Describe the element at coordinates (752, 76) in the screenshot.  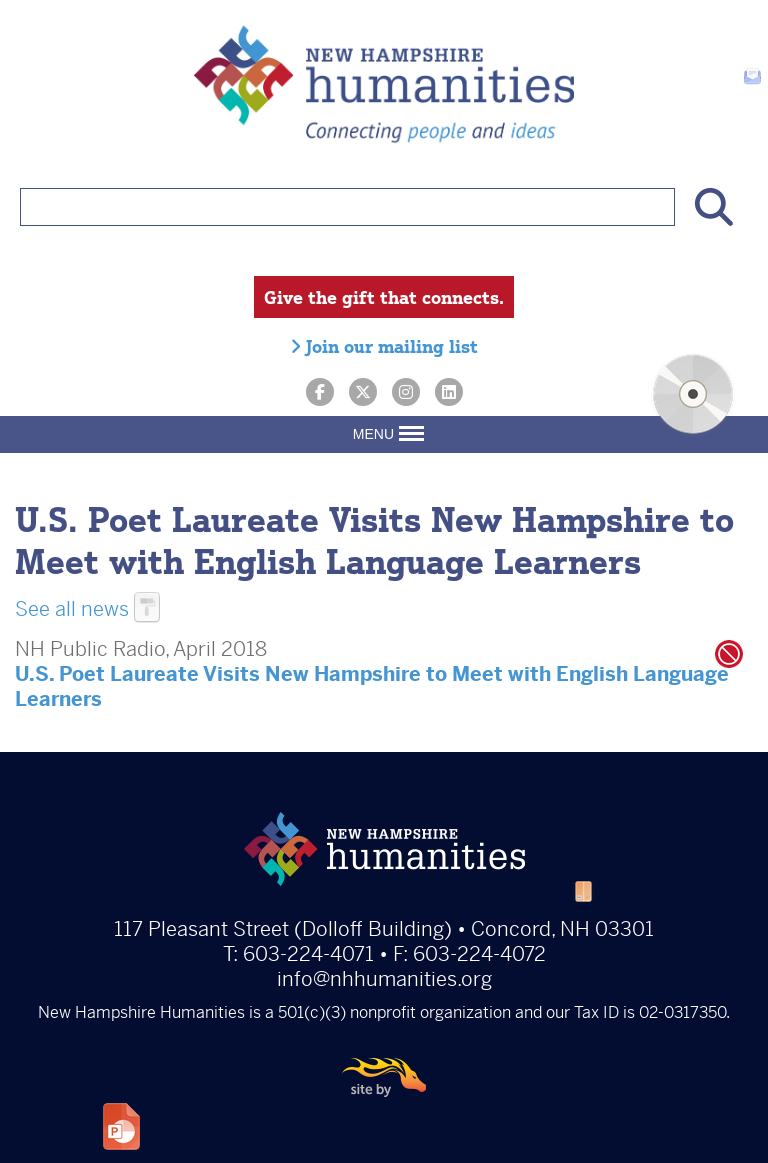
I see `mark email as read` at that location.